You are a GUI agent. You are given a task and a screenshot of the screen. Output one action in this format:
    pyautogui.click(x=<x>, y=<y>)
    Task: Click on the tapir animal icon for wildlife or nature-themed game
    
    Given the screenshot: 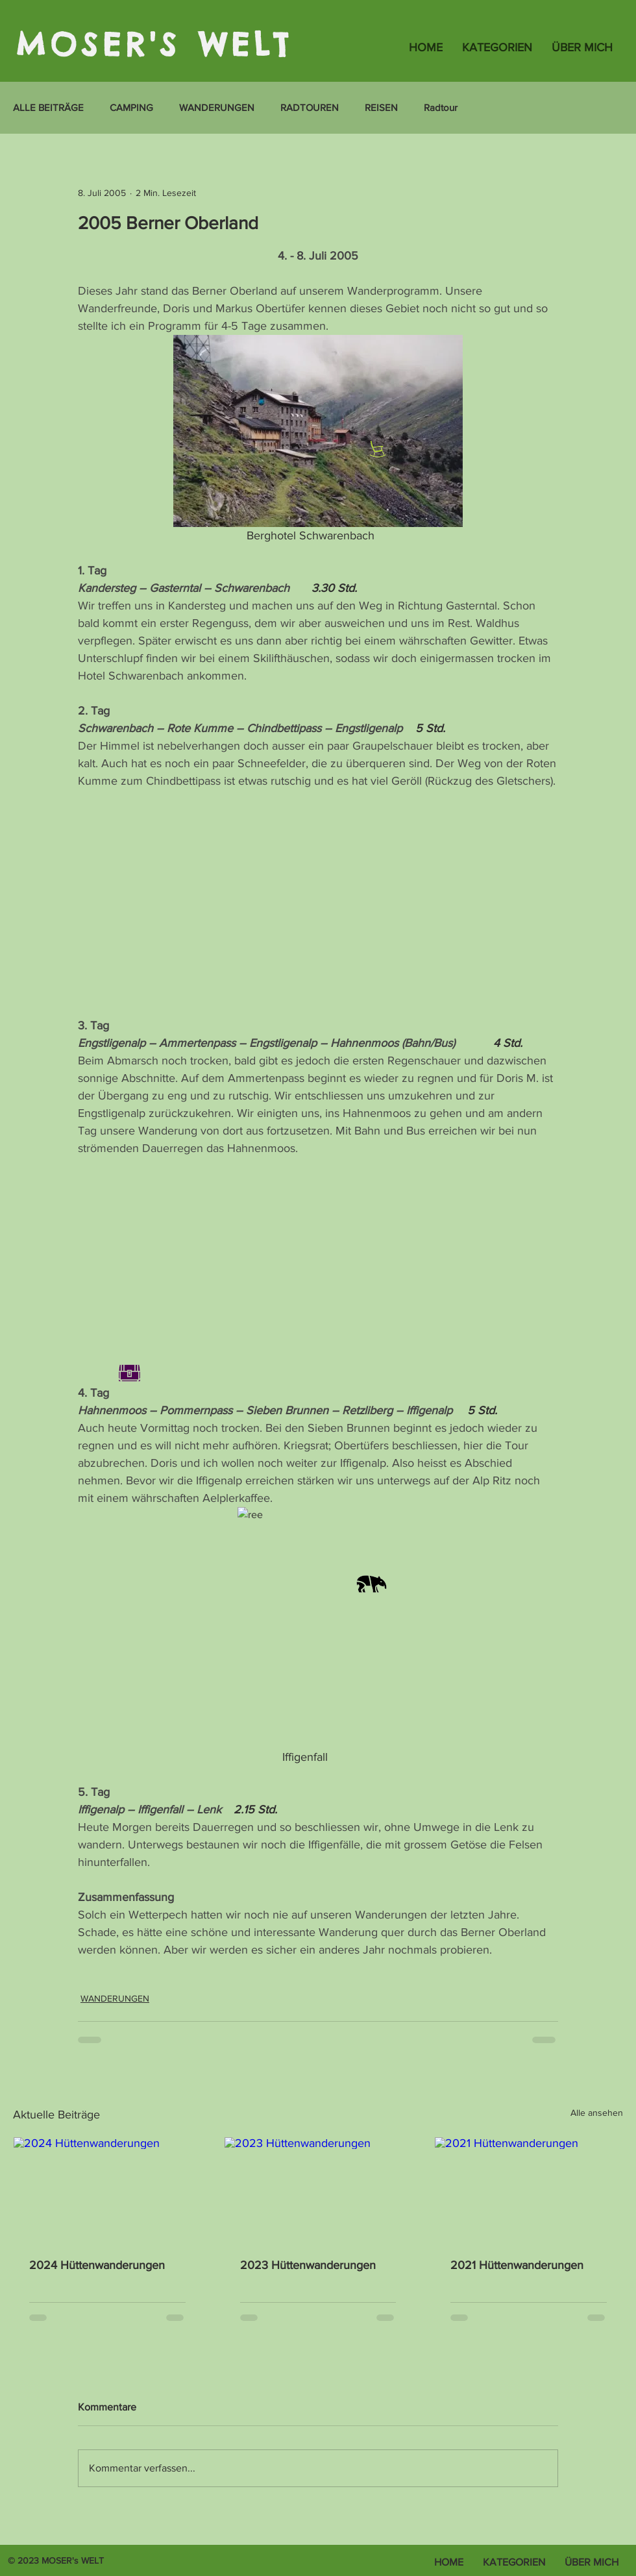 What is the action you would take?
    pyautogui.click(x=371, y=1584)
    